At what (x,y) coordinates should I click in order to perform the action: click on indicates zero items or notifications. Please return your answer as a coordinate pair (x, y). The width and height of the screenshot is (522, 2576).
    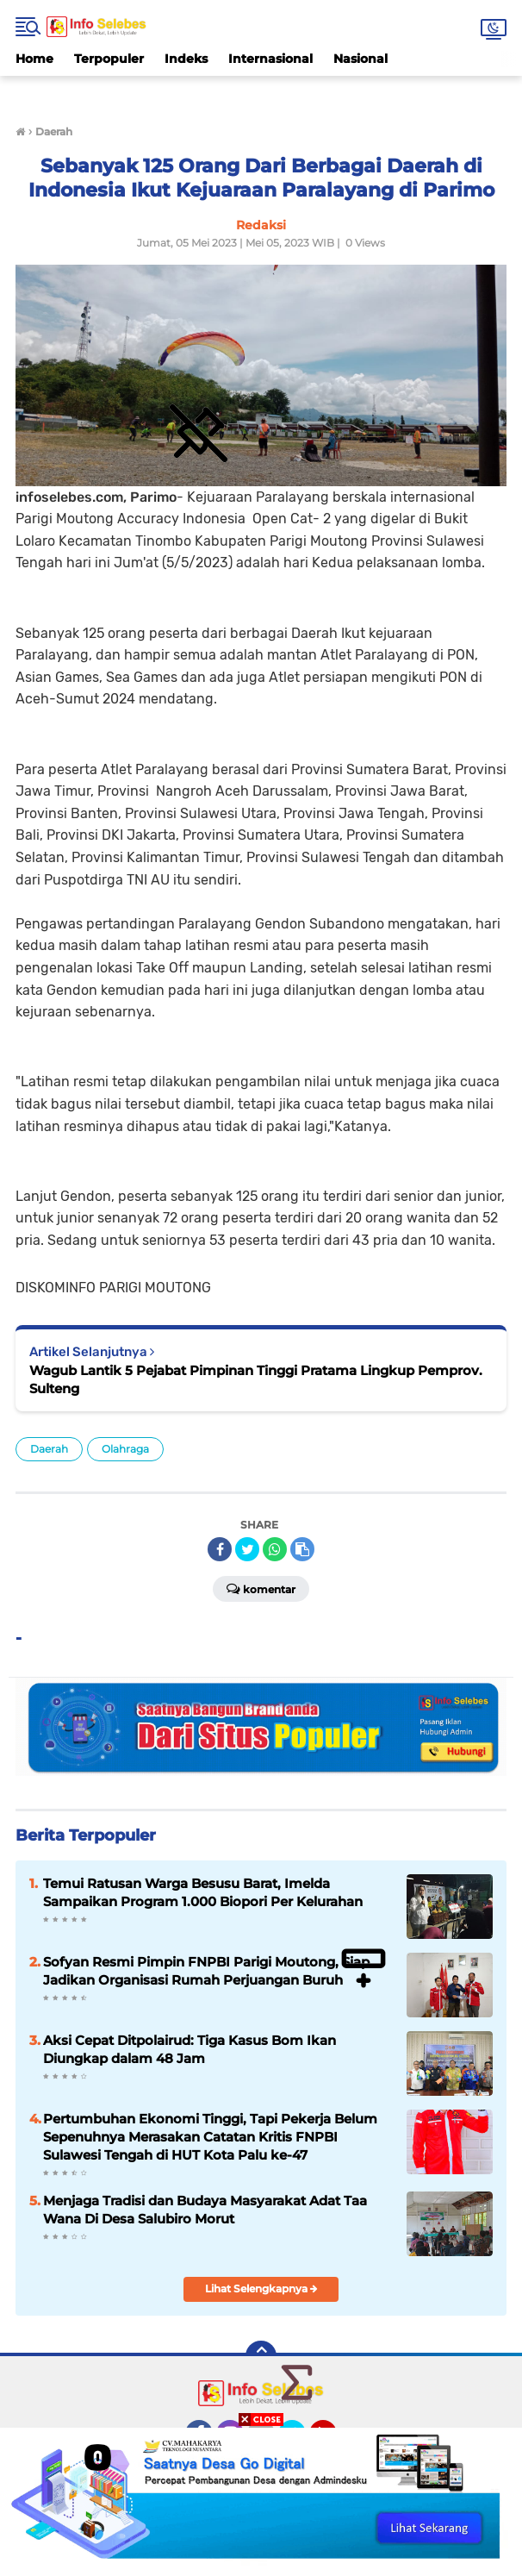
    Looking at the image, I should click on (97, 2457).